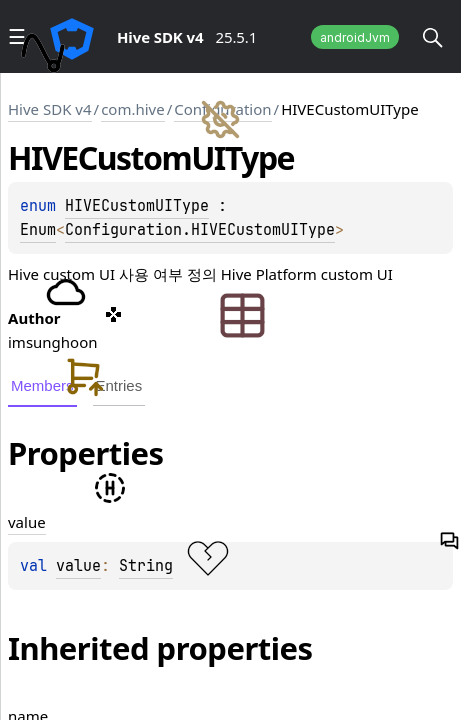  I want to click on access games or gaming section, so click(113, 314).